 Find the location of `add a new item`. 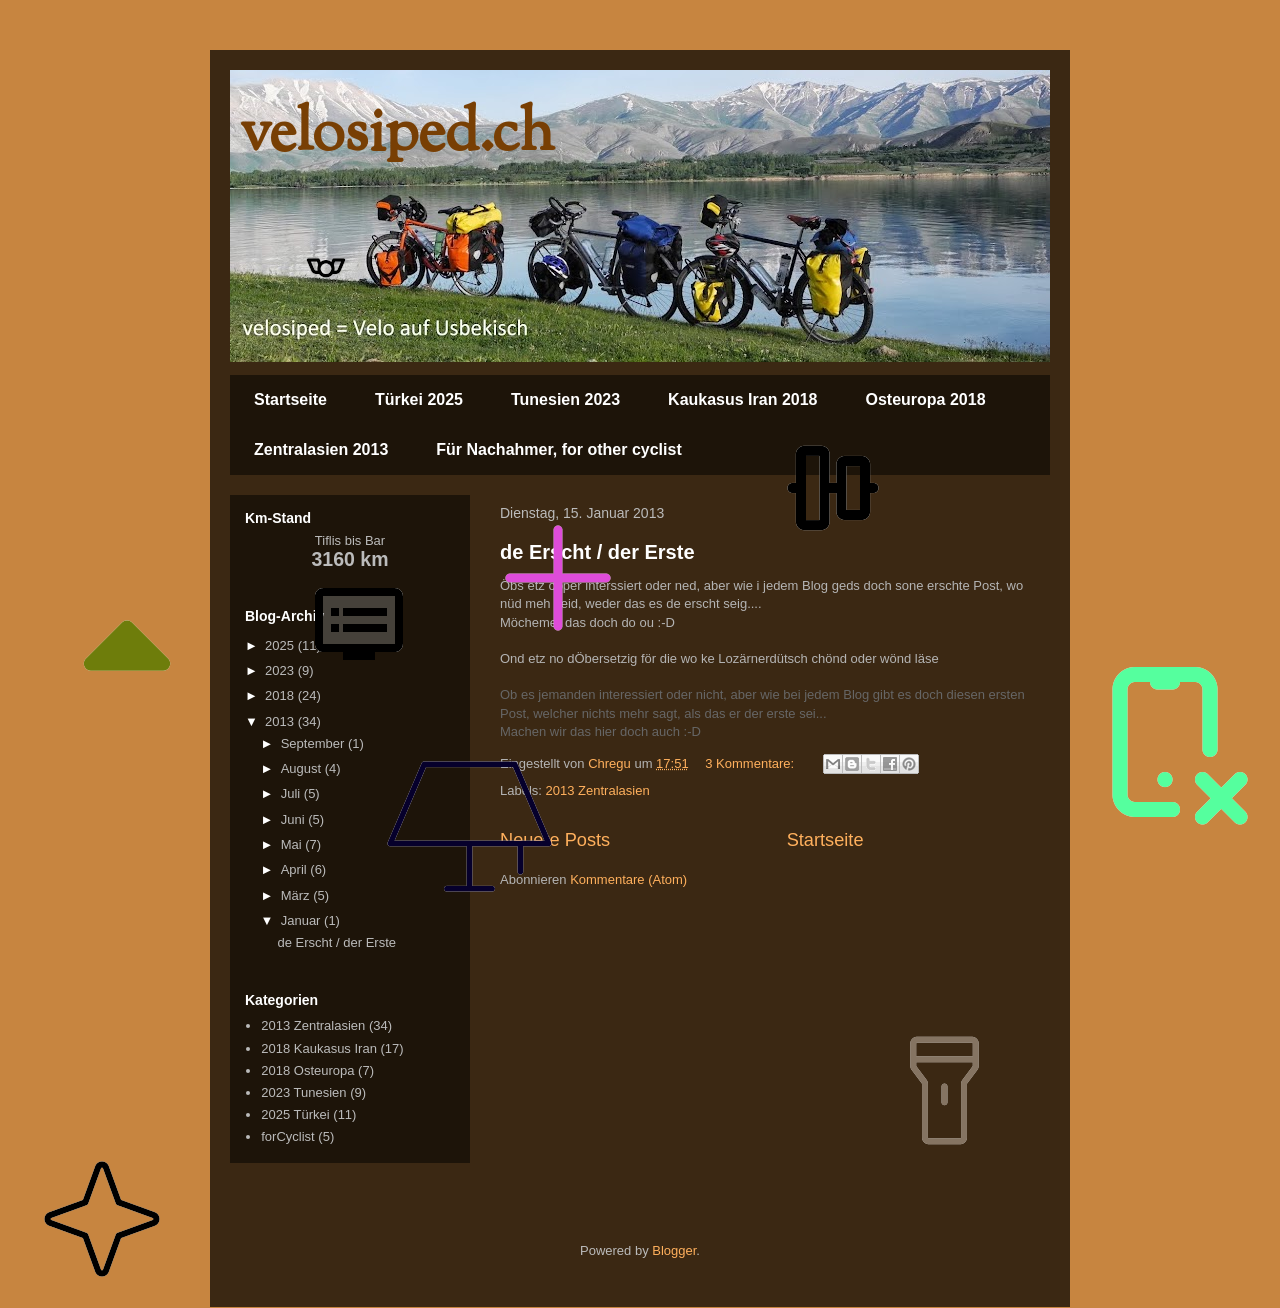

add a new item is located at coordinates (558, 578).